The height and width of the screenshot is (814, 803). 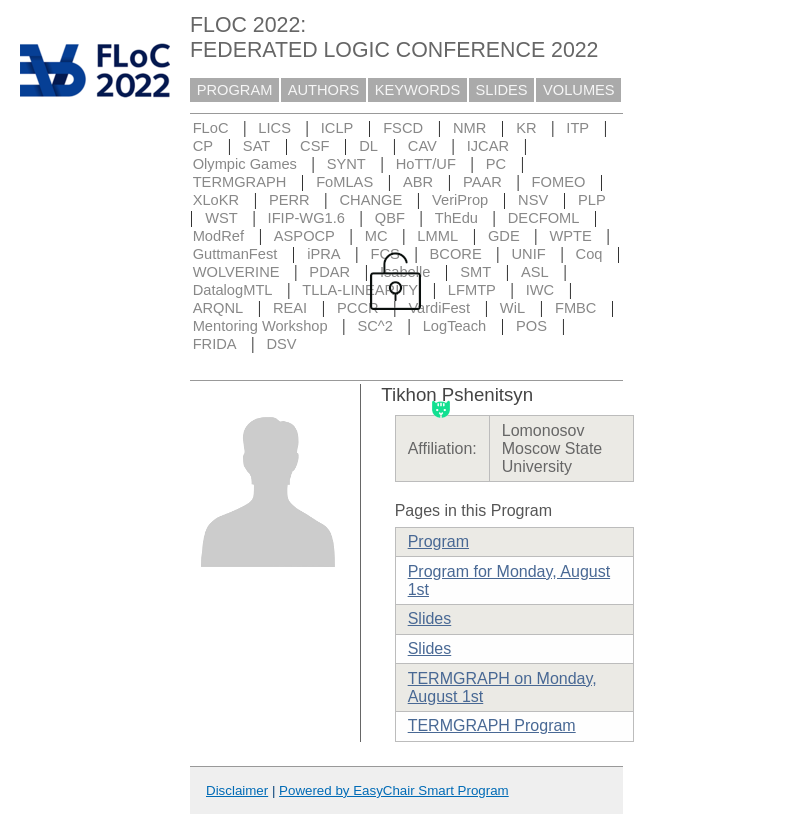 I want to click on unlocked or unsecured state, so click(x=395, y=284).